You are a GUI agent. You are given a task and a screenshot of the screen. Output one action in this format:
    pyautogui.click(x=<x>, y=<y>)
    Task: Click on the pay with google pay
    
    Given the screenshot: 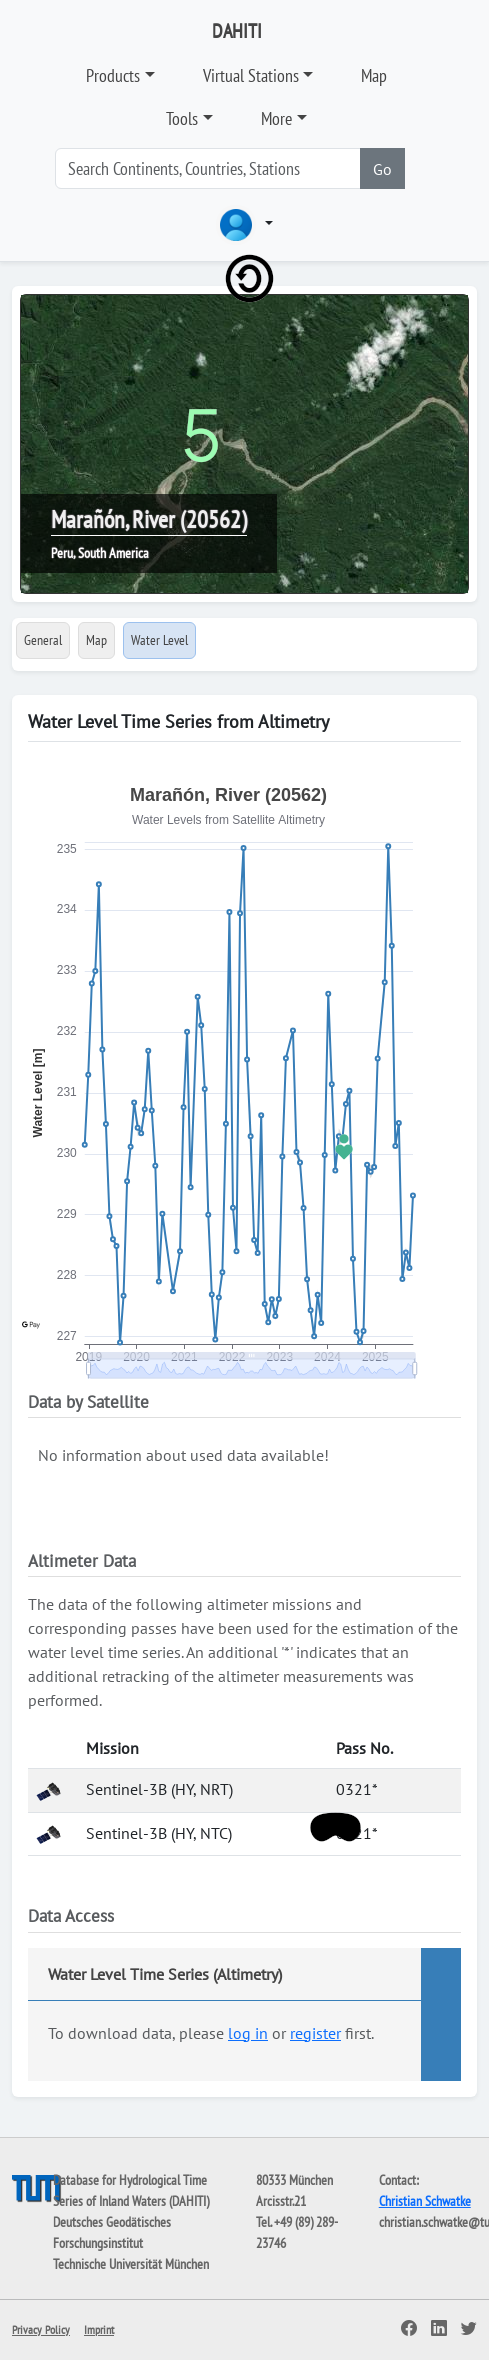 What is the action you would take?
    pyautogui.click(x=31, y=1325)
    